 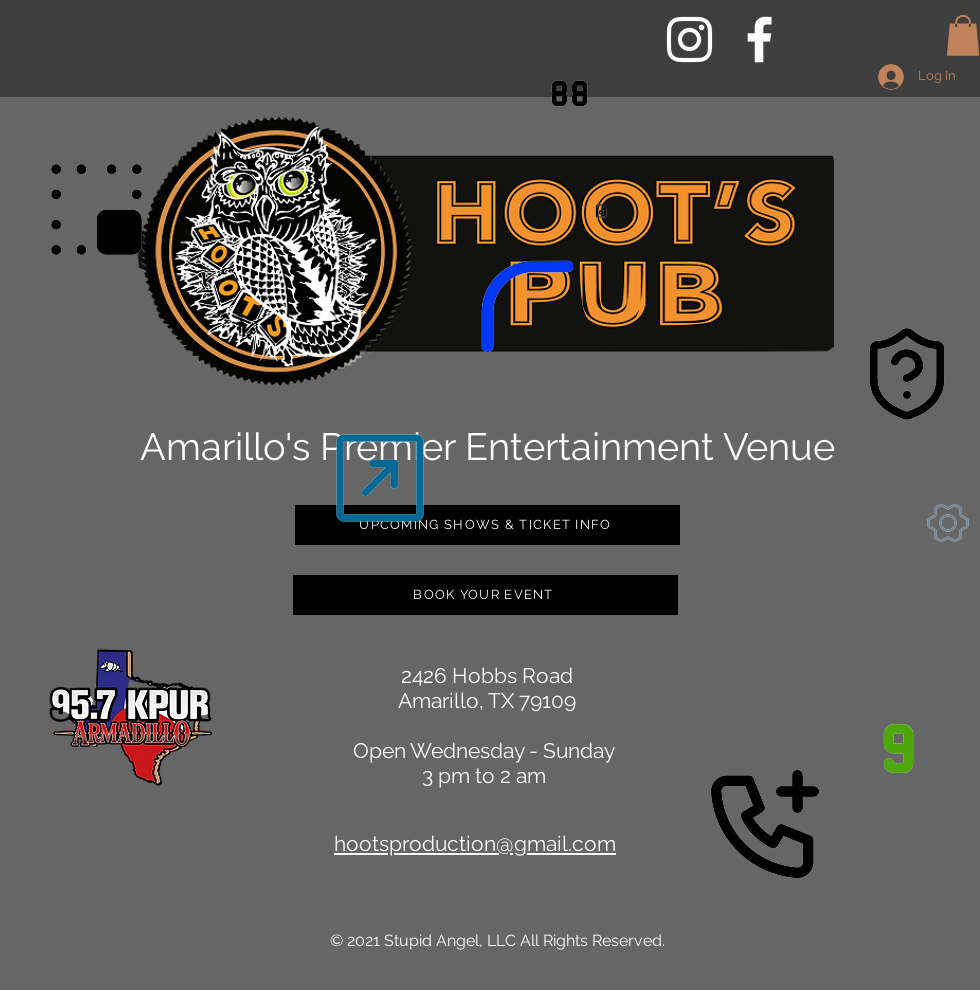 I want to click on adjust top-left corner radius, so click(x=527, y=306).